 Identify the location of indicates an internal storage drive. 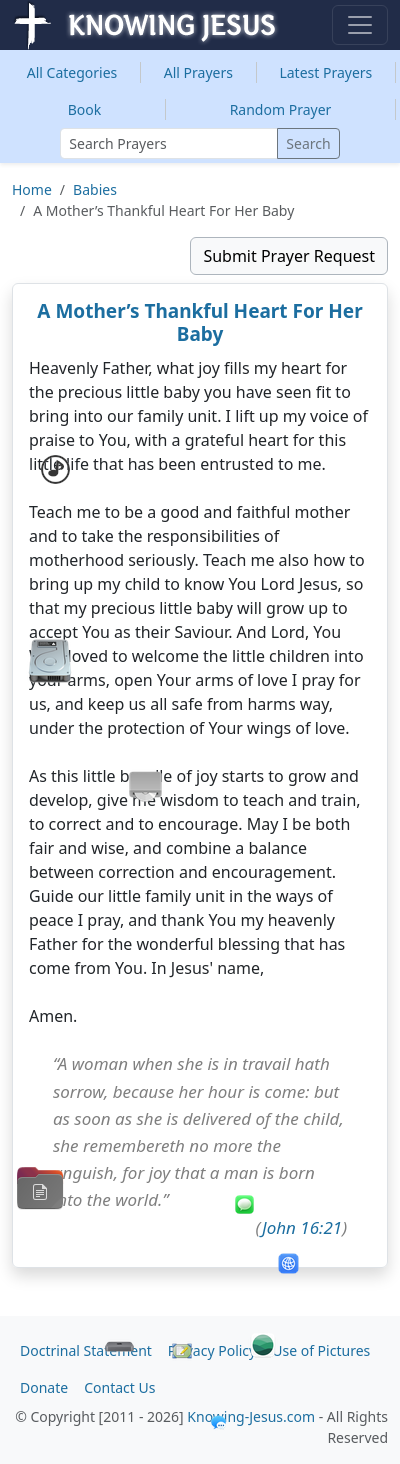
(50, 662).